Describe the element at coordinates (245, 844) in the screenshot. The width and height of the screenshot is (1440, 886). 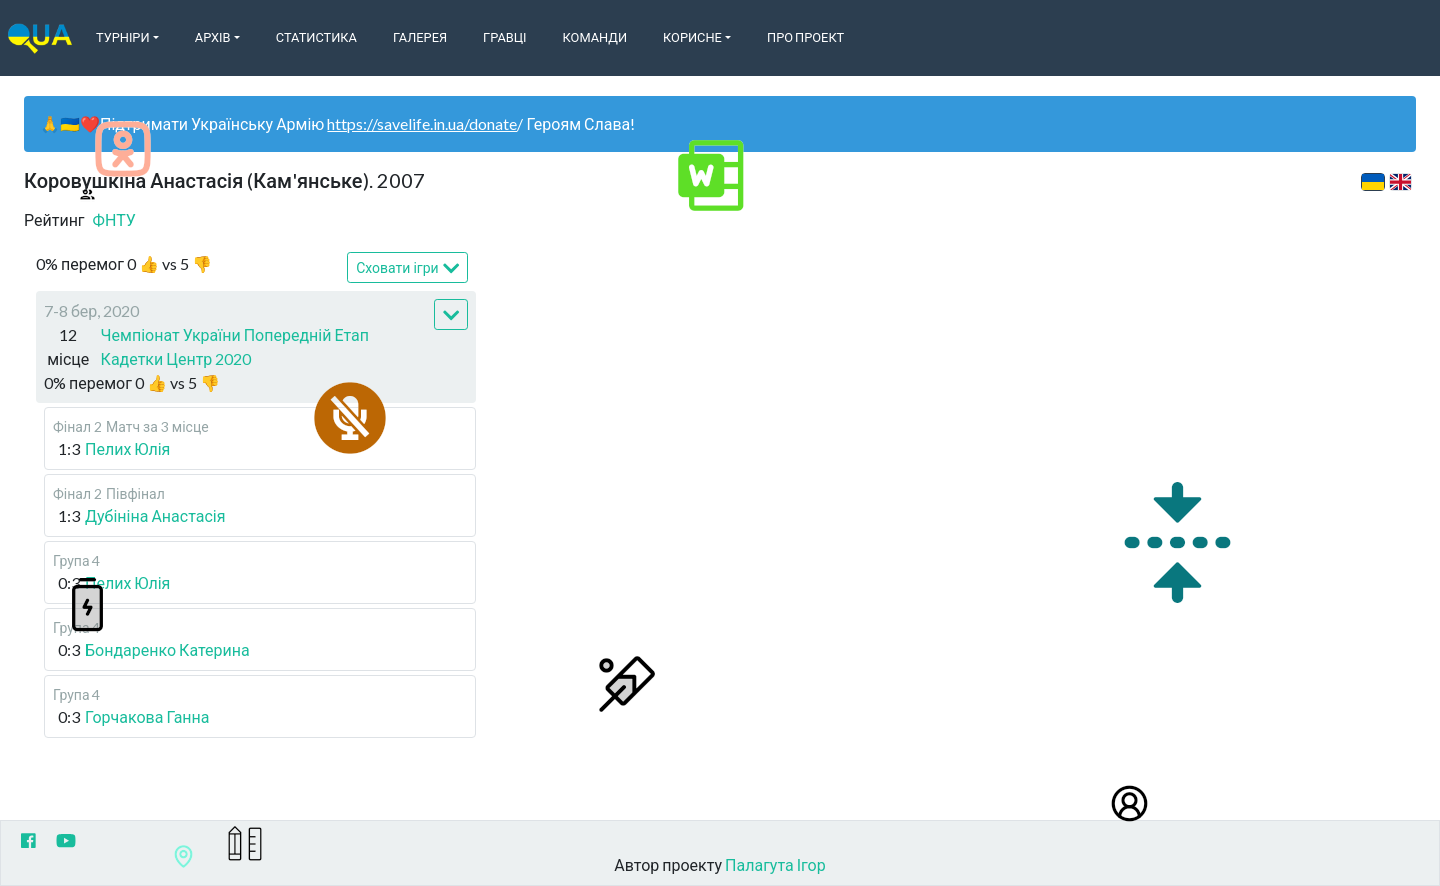
I see `access design or drawing tools` at that location.